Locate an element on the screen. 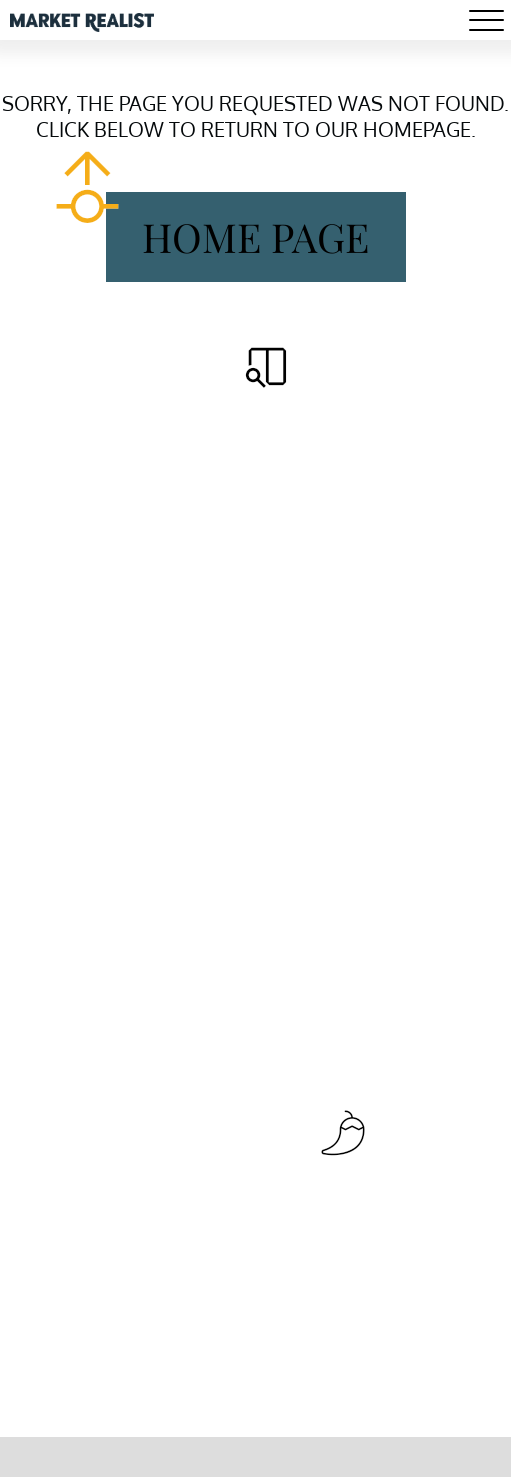 Image resolution: width=511 pixels, height=1477 pixels. open file preview pane is located at coordinates (266, 365).